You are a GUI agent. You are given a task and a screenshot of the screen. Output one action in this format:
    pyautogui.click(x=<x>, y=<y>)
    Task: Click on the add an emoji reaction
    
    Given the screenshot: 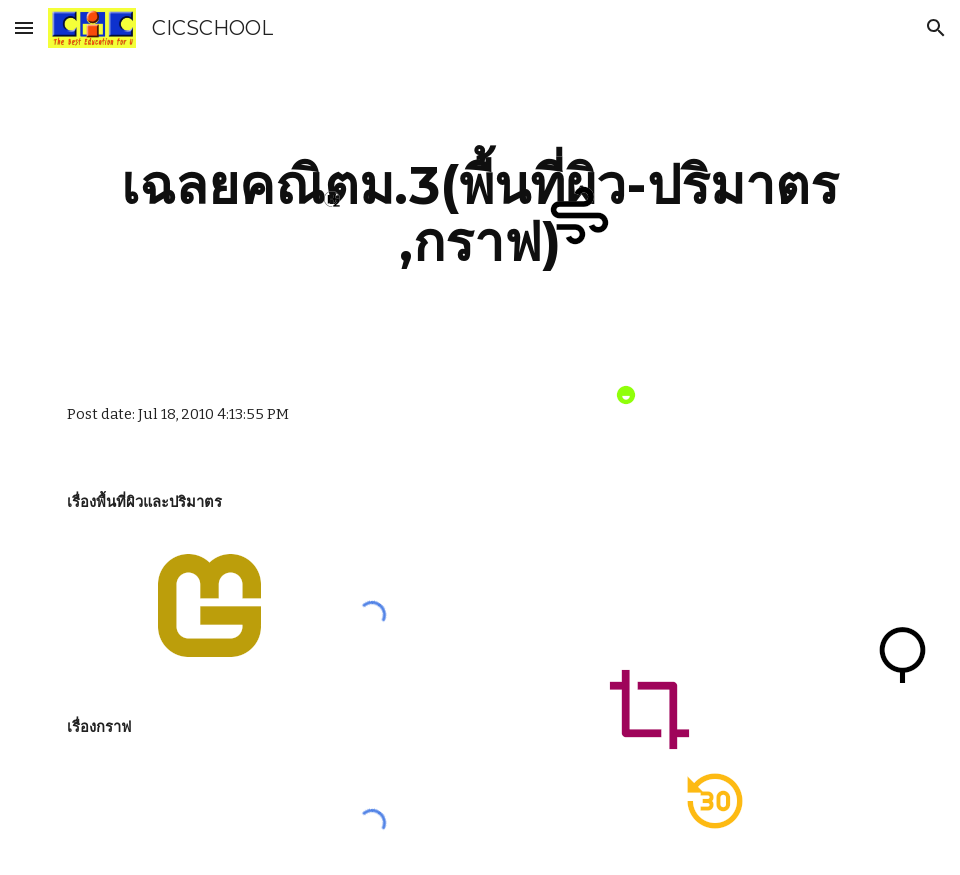 What is the action you would take?
    pyautogui.click(x=626, y=395)
    